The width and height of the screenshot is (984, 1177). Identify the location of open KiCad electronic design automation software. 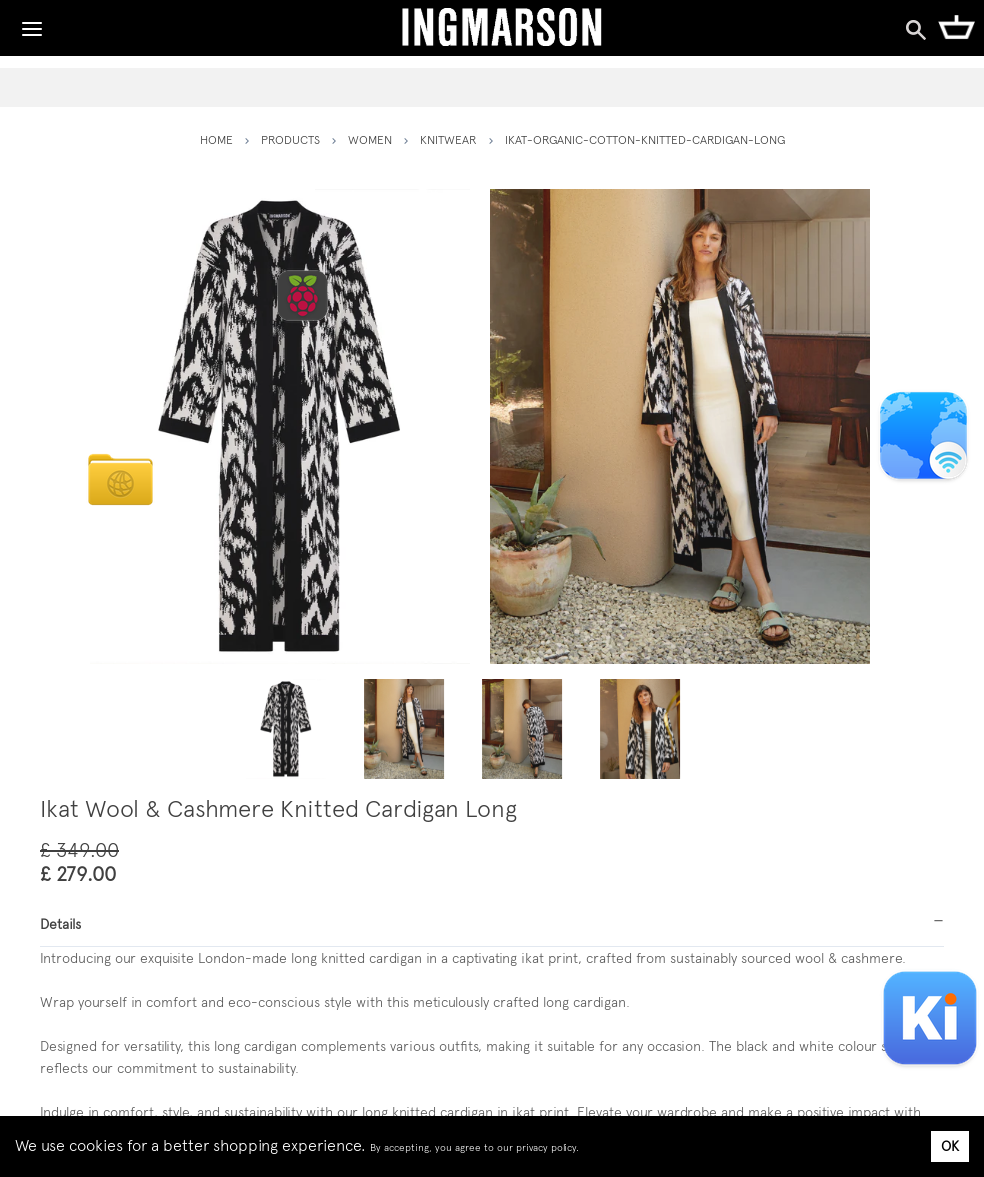
(930, 1018).